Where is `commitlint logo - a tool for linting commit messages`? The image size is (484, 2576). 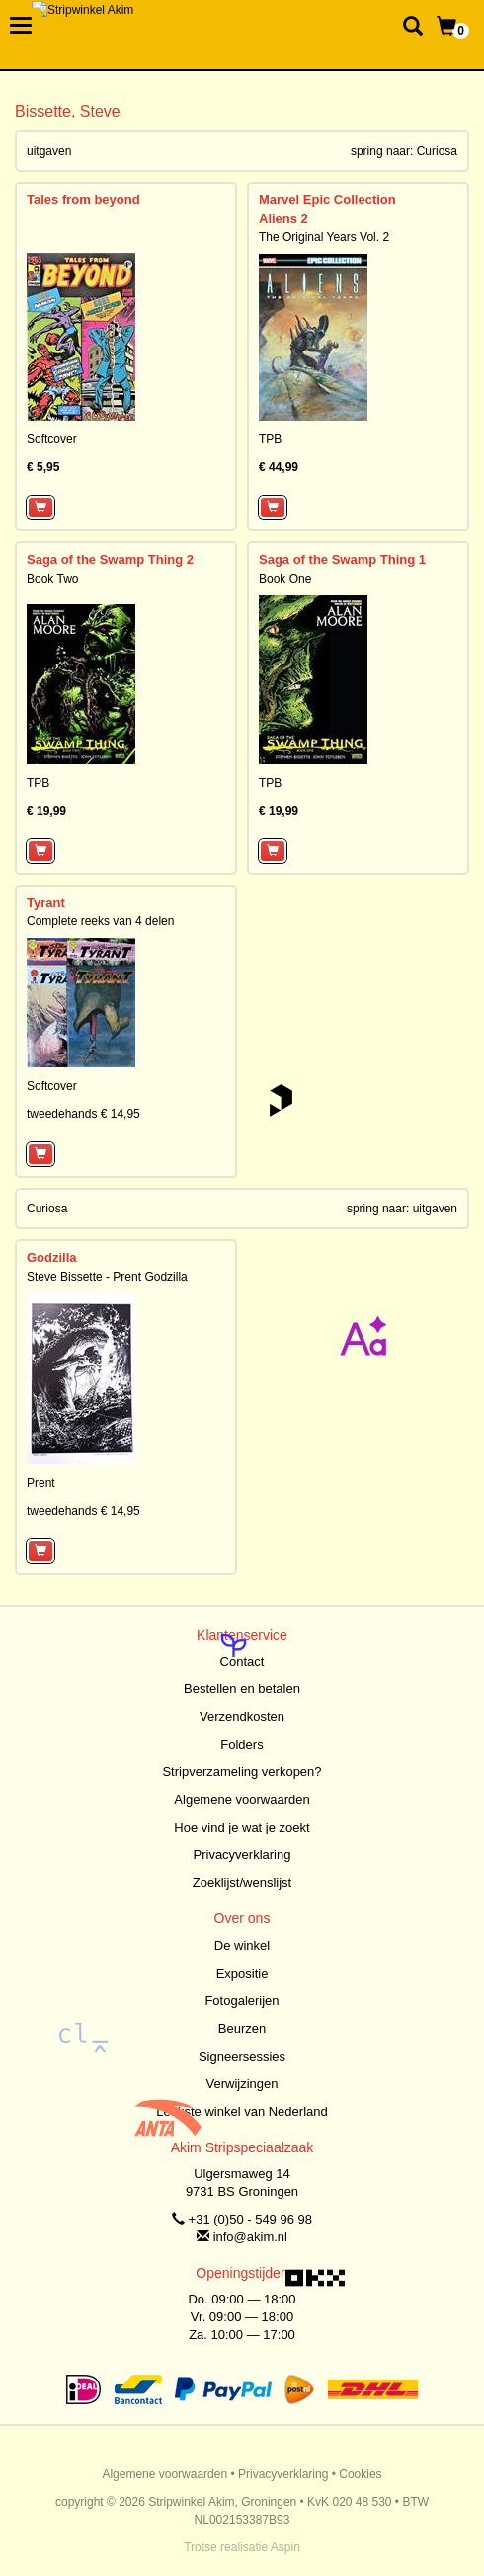
commitlint logo - a tool for linting commit messages is located at coordinates (83, 2037).